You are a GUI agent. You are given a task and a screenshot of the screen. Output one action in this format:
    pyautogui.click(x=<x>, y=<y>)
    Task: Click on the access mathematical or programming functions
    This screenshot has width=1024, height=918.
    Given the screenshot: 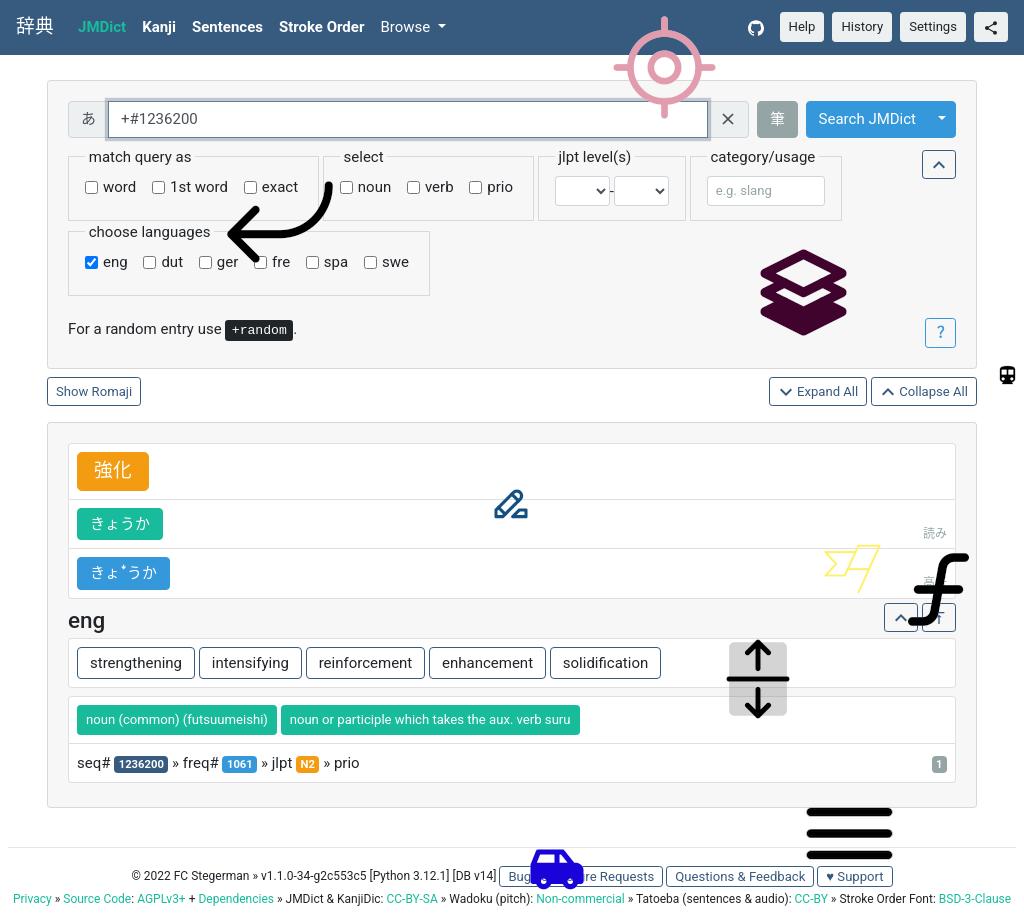 What is the action you would take?
    pyautogui.click(x=938, y=589)
    